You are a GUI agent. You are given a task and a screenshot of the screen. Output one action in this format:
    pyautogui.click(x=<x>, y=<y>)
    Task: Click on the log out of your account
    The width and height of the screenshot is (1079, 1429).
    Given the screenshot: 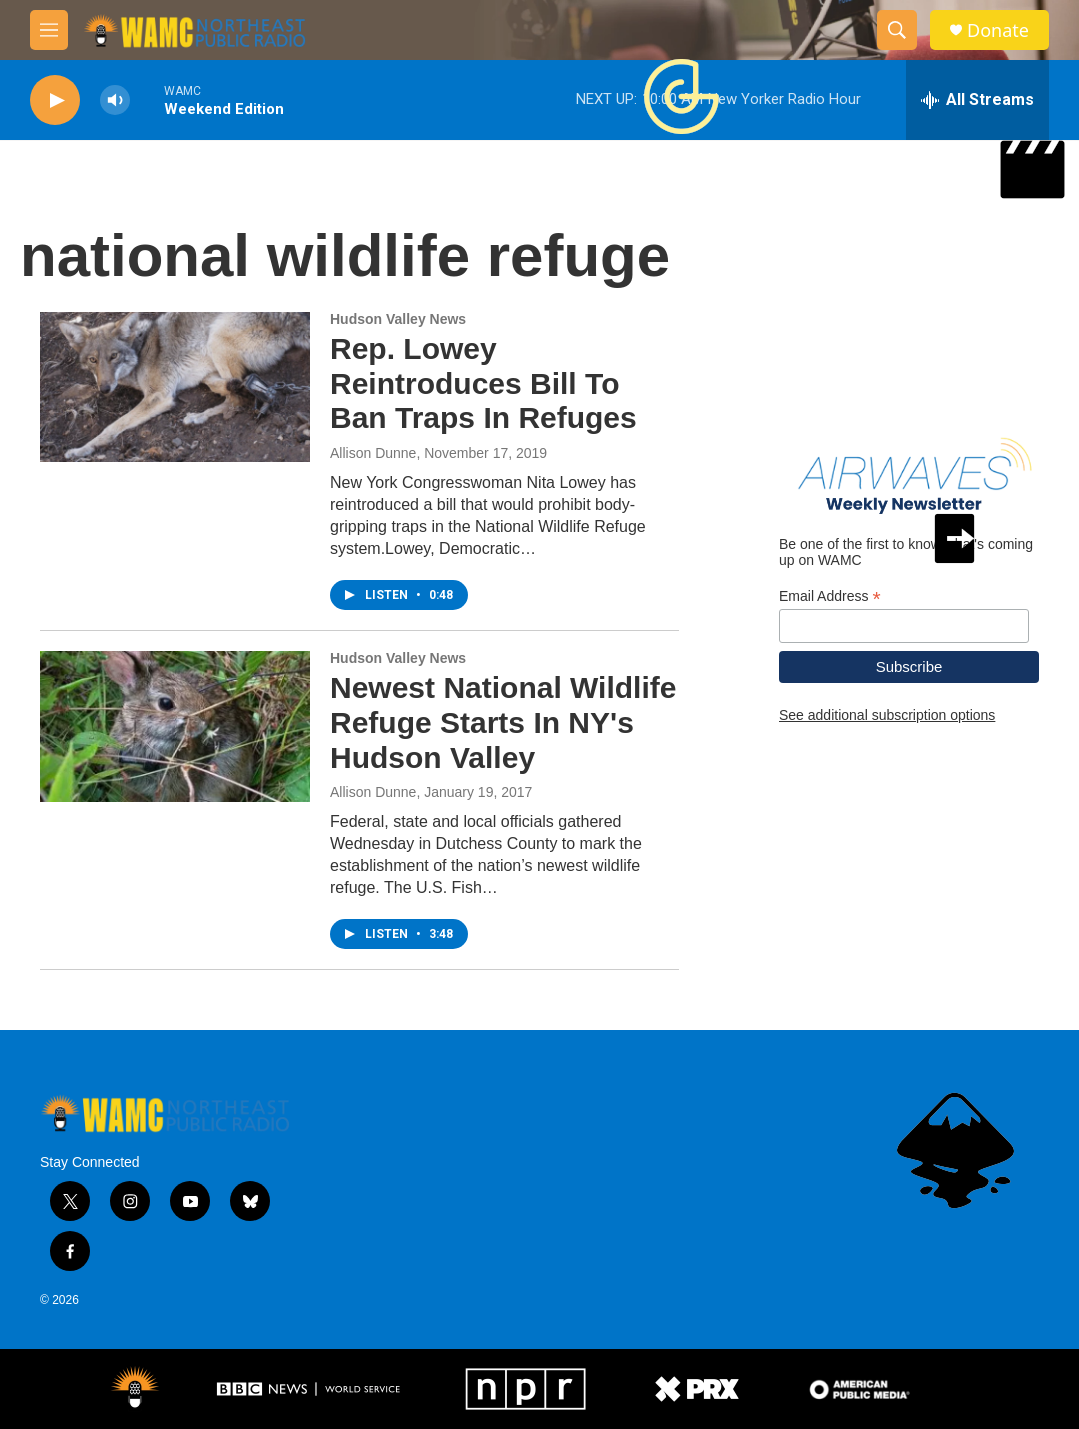 What is the action you would take?
    pyautogui.click(x=954, y=538)
    